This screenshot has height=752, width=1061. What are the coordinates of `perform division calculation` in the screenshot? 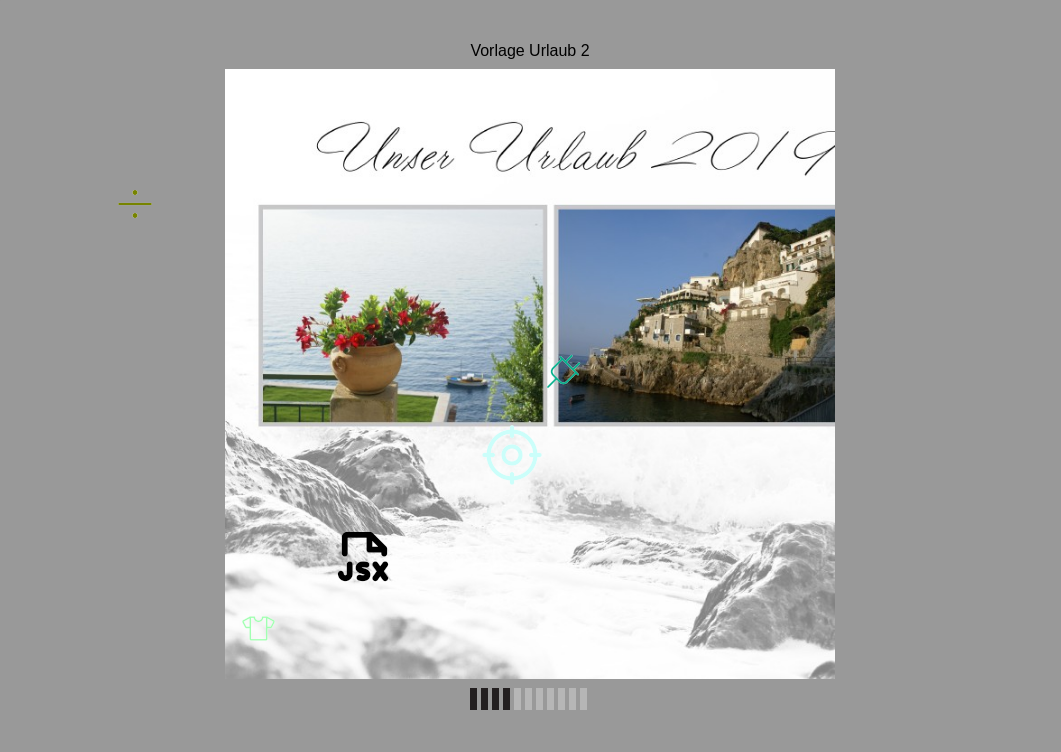 It's located at (135, 204).